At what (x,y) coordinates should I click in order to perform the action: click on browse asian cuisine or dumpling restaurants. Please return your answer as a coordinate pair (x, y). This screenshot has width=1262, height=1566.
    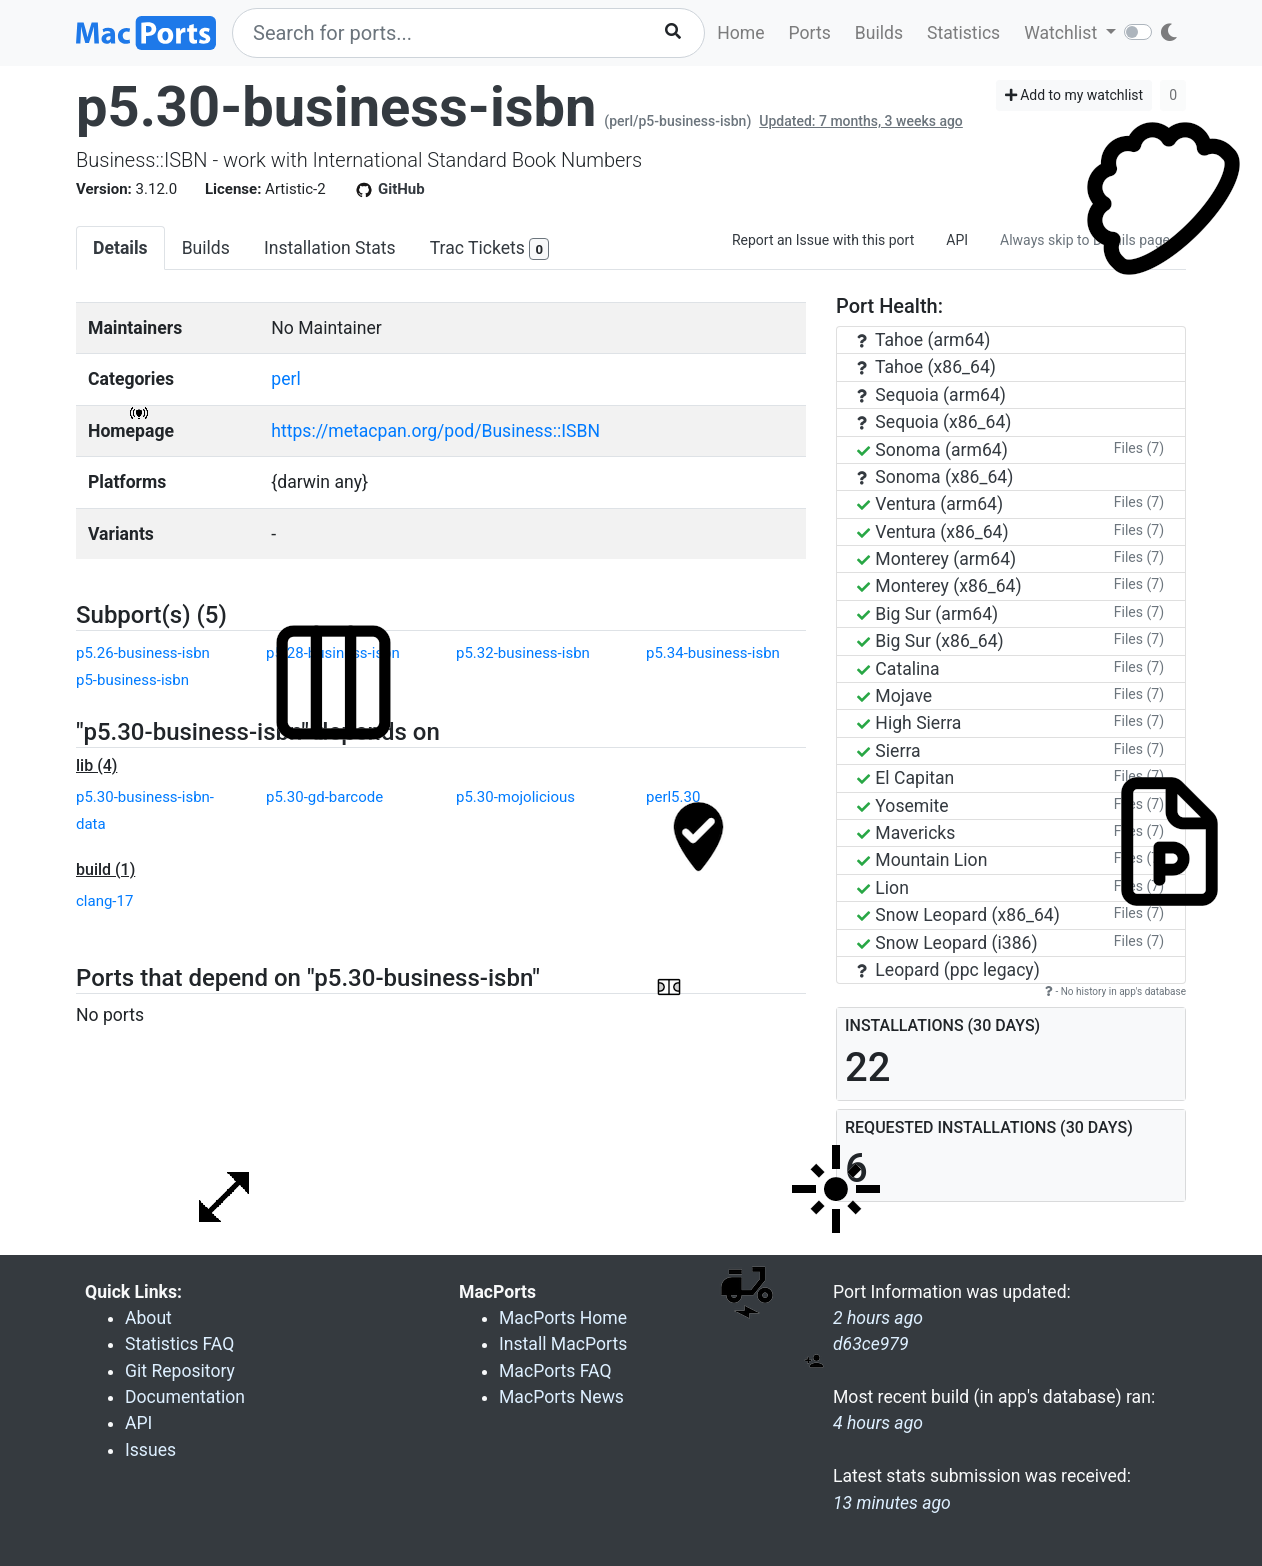
    Looking at the image, I should click on (1163, 198).